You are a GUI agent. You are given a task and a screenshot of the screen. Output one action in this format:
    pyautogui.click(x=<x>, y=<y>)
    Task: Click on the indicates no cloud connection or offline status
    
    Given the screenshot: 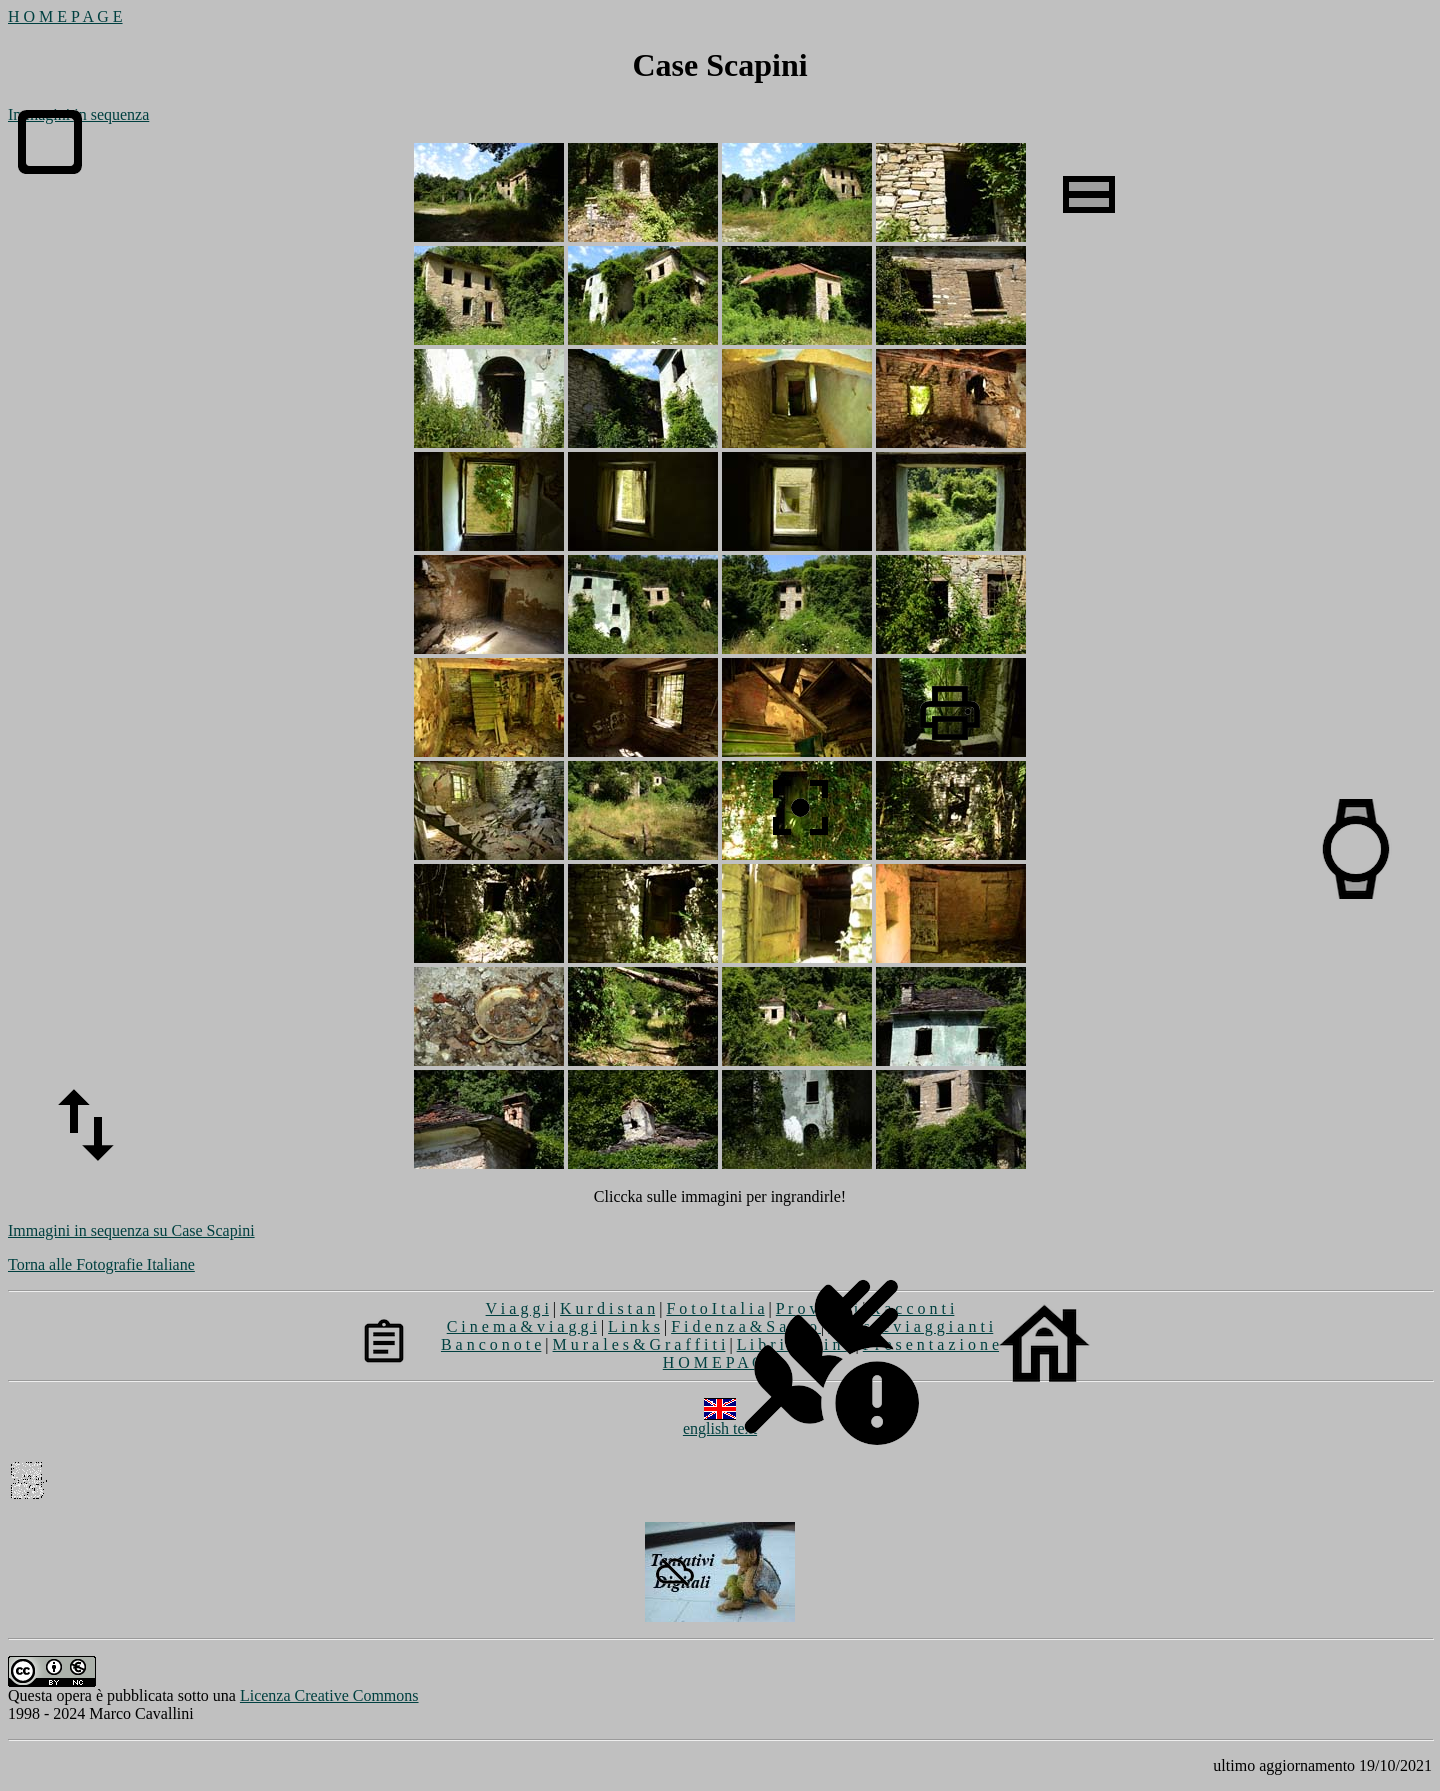 What is the action you would take?
    pyautogui.click(x=675, y=1571)
    